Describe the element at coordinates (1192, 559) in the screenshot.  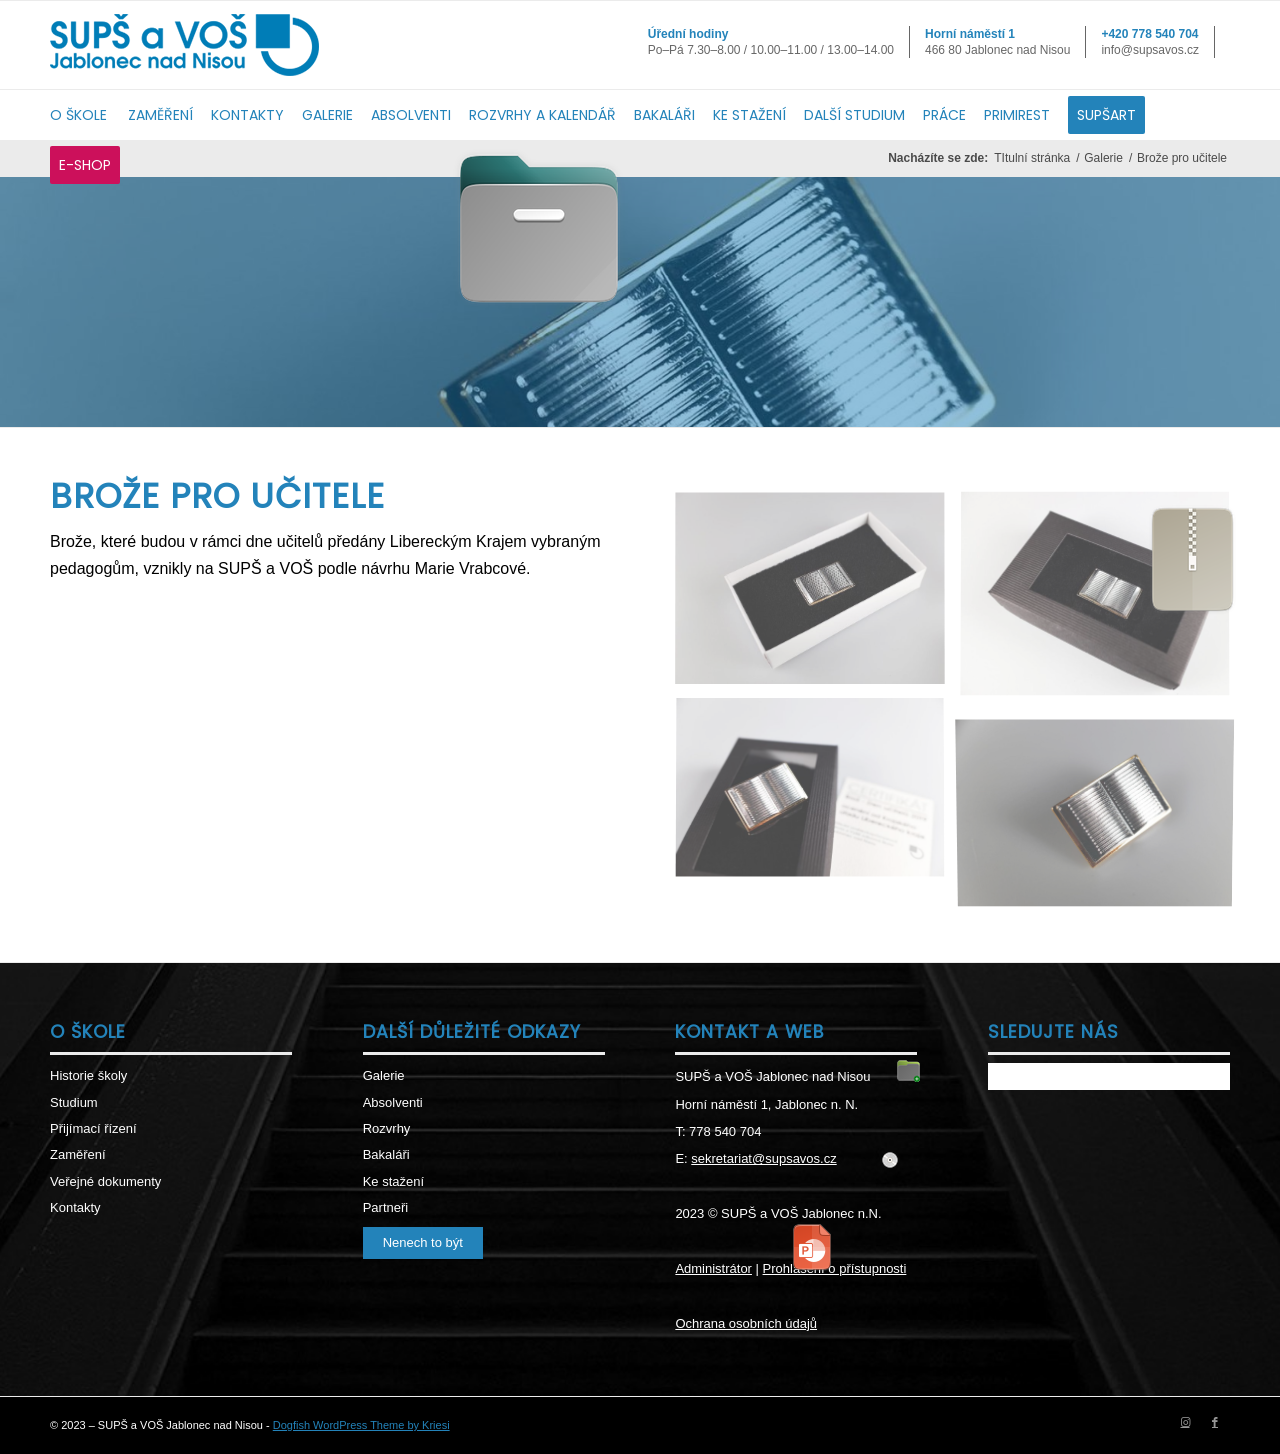
I see `open file roller to extract or compress archives` at that location.